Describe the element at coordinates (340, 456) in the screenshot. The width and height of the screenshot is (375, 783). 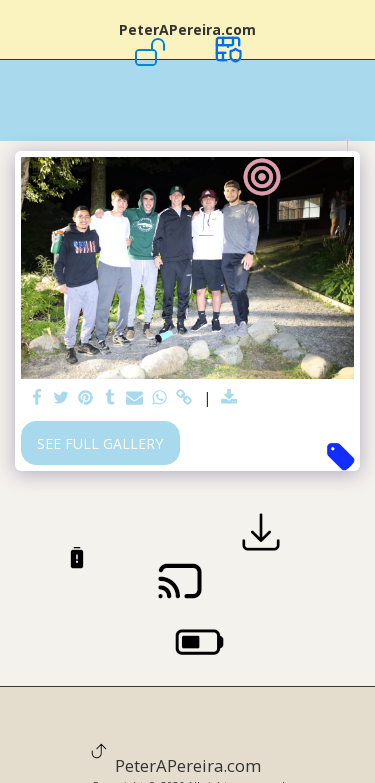
I see `add a tag or label to an item` at that location.